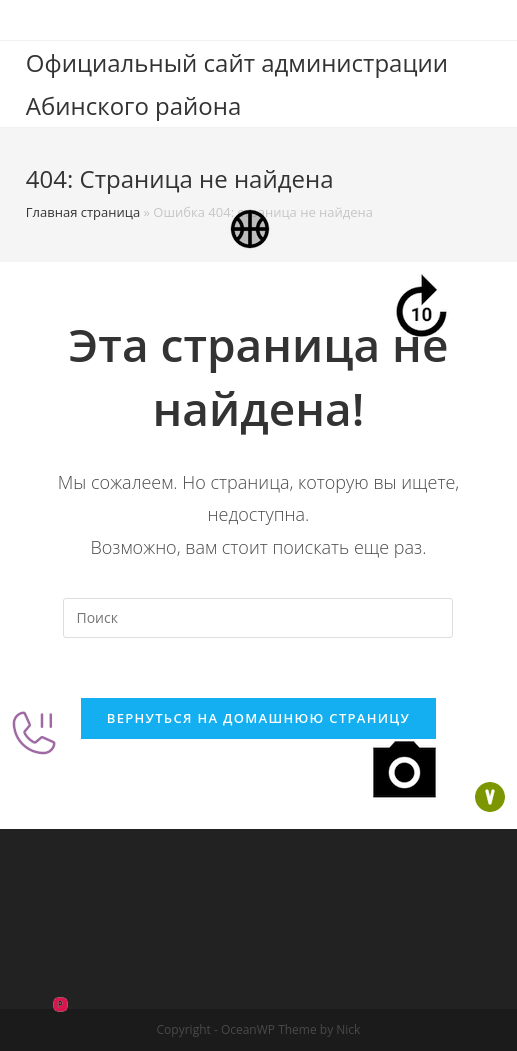 The image size is (517, 1051). Describe the element at coordinates (60, 1004) in the screenshot. I see `indicates parking availability or location` at that location.